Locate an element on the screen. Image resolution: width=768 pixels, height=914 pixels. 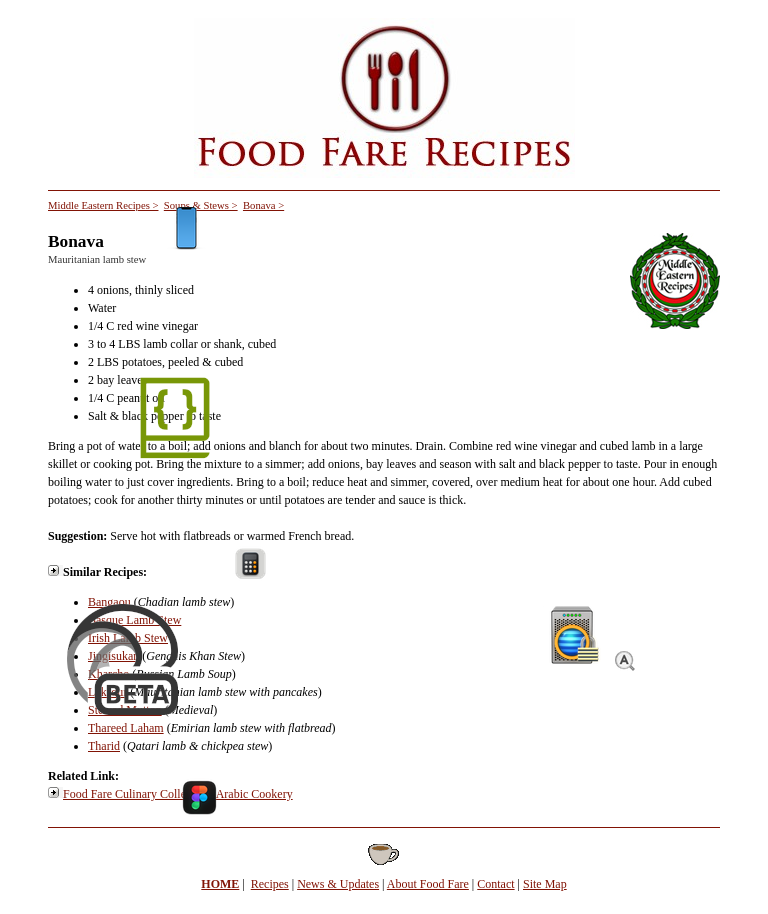
search within the current project is located at coordinates (625, 661).